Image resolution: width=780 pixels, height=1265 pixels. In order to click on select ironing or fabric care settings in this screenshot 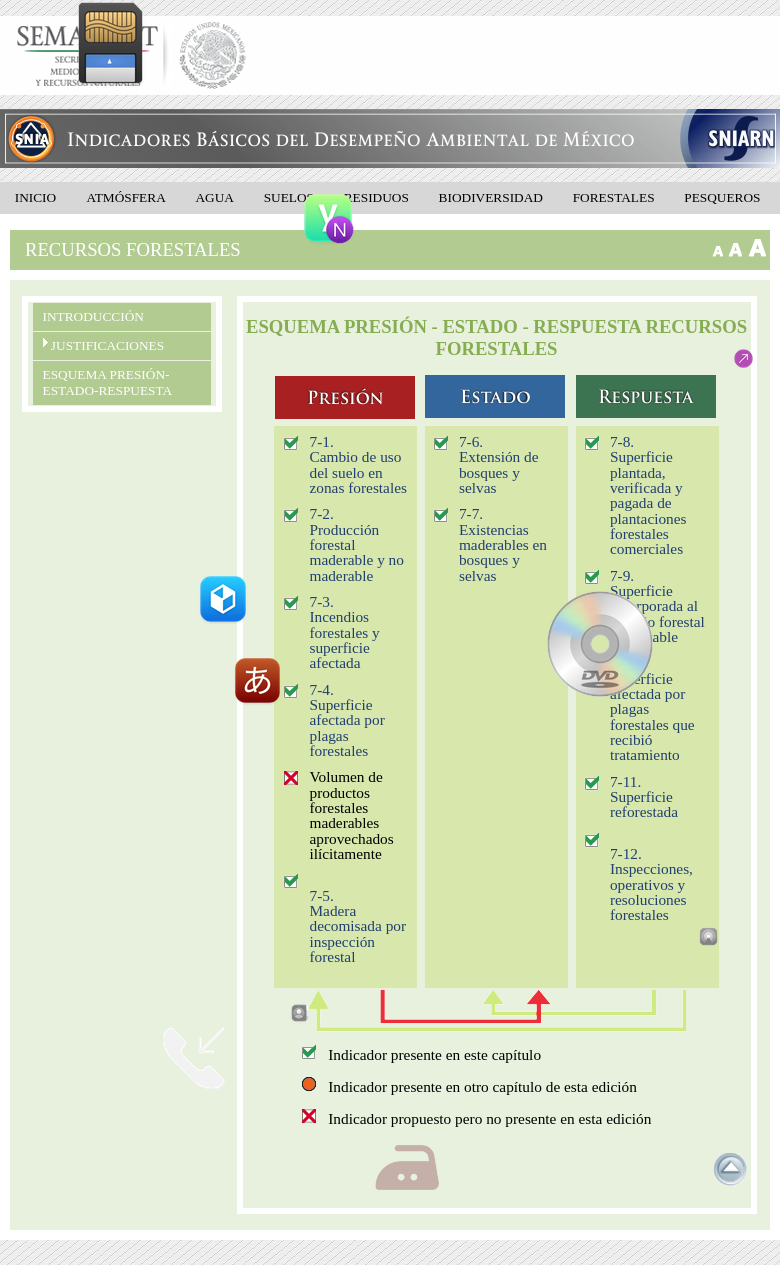, I will do `click(407, 1167)`.